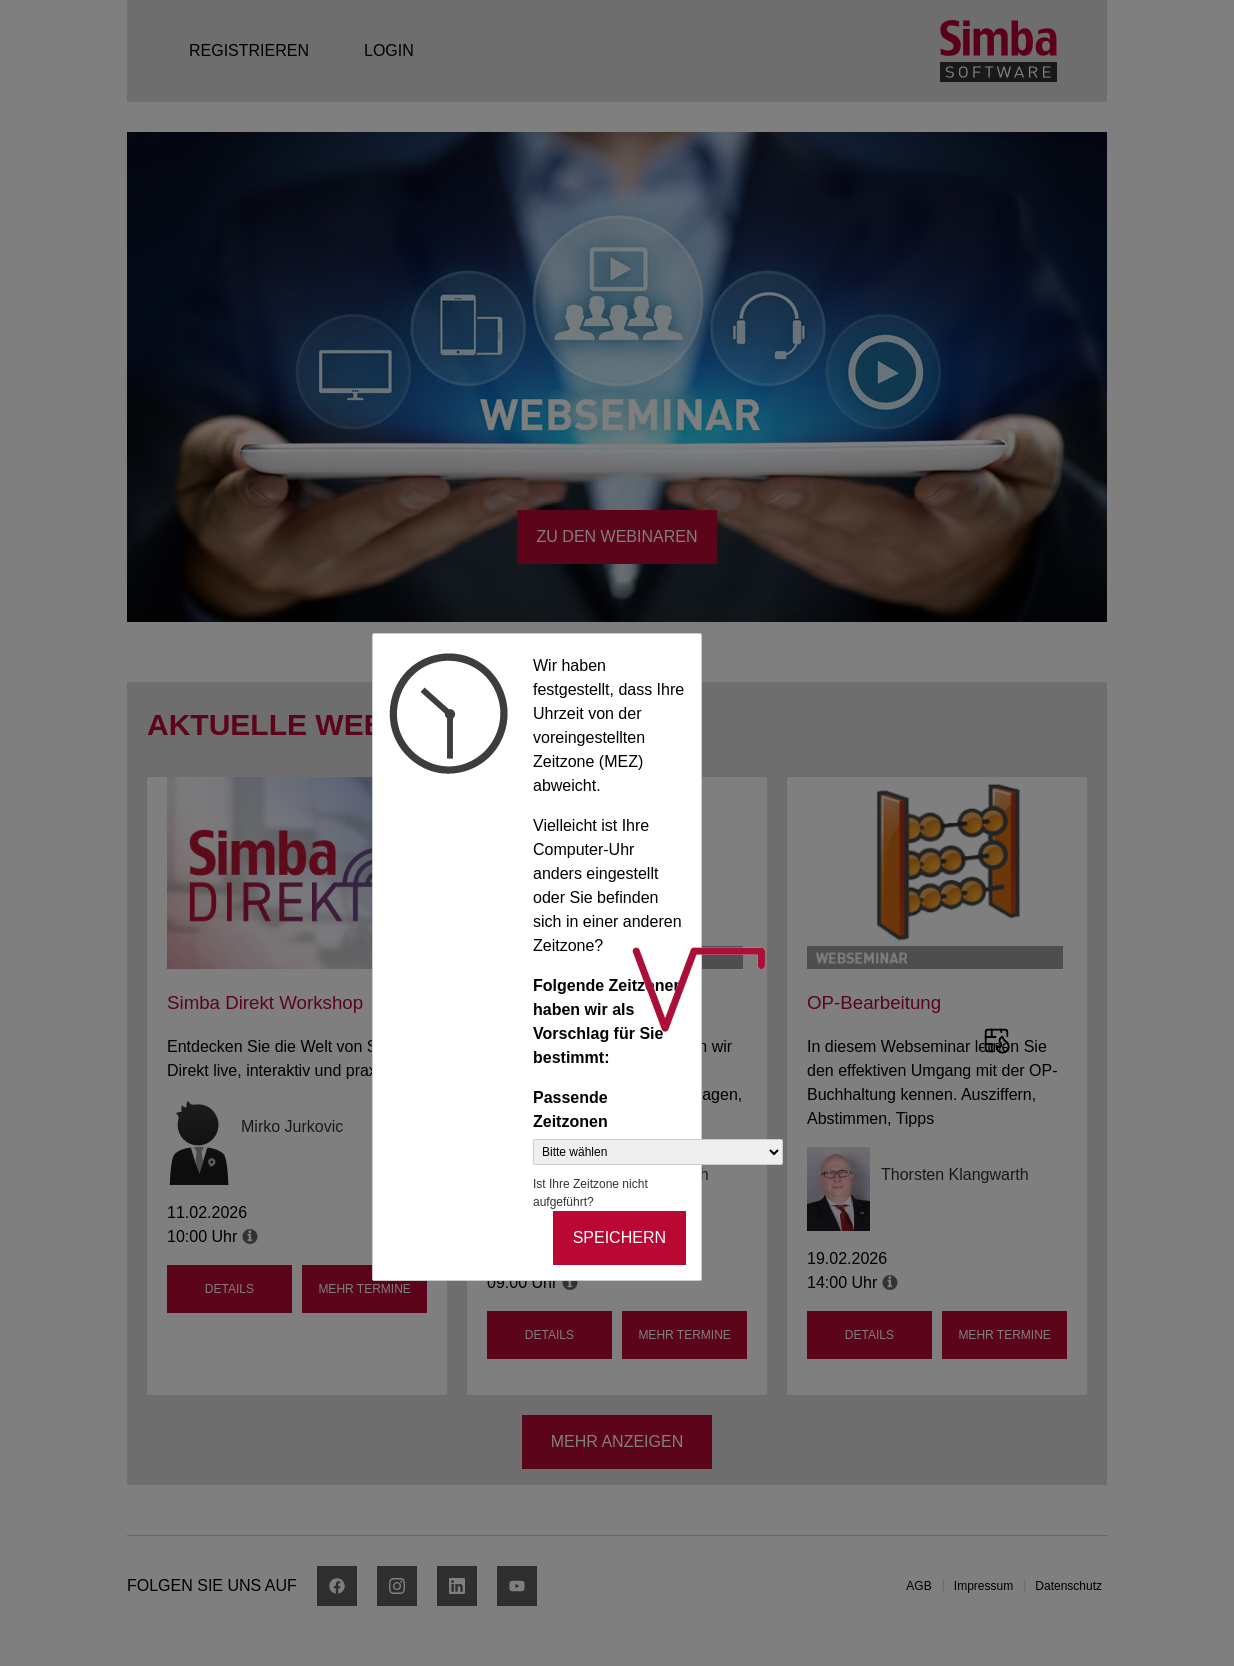 The height and width of the screenshot is (1666, 1234). What do you see at coordinates (996, 1040) in the screenshot?
I see `firewall security settings` at bounding box center [996, 1040].